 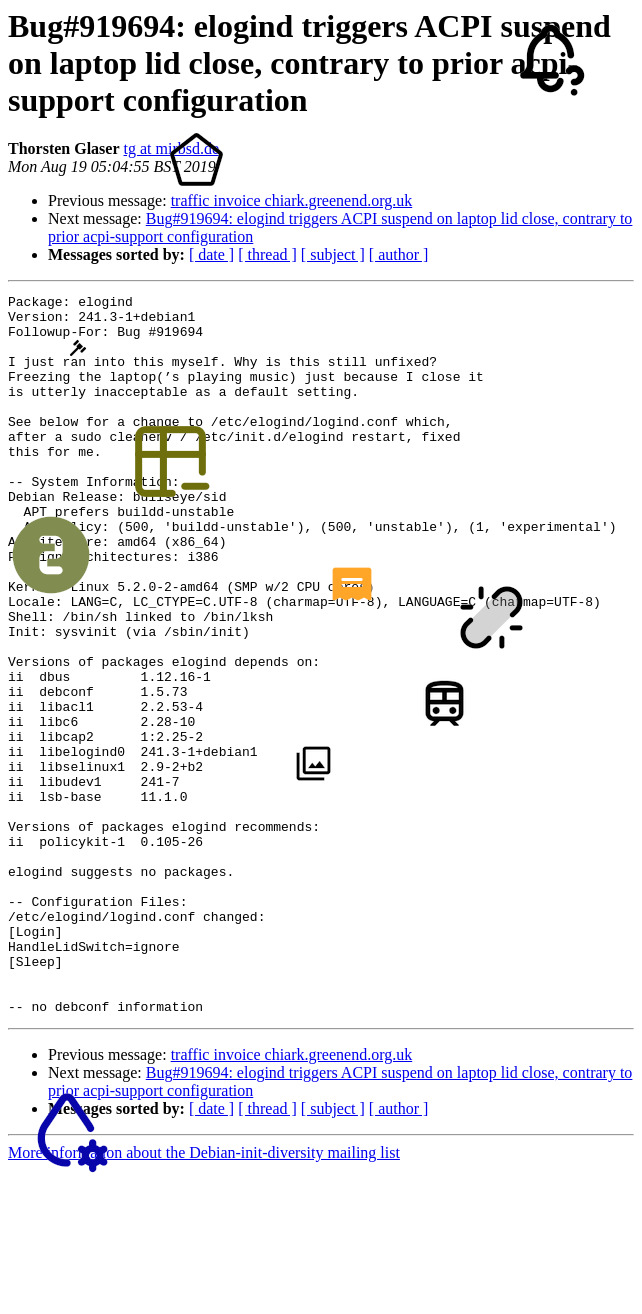 I want to click on configure water or liquid settings, so click(x=67, y=1130).